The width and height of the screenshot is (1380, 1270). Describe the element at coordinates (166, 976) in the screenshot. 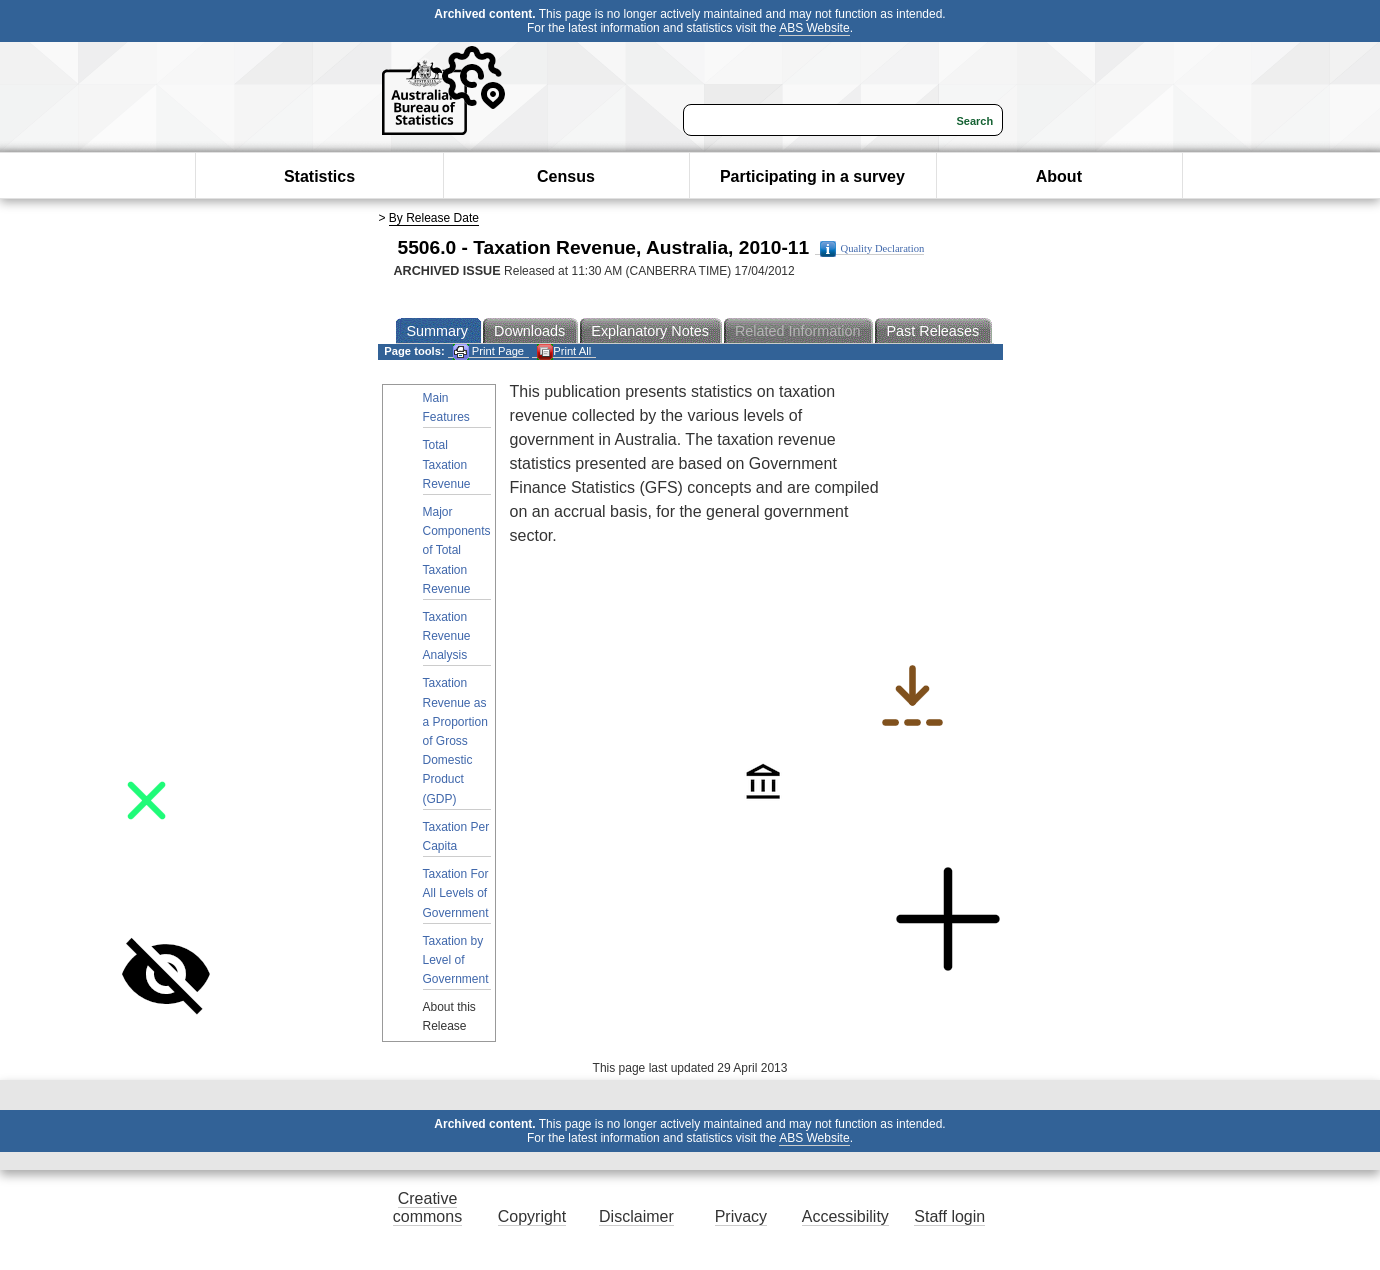

I see `hide password or sensitive content` at that location.